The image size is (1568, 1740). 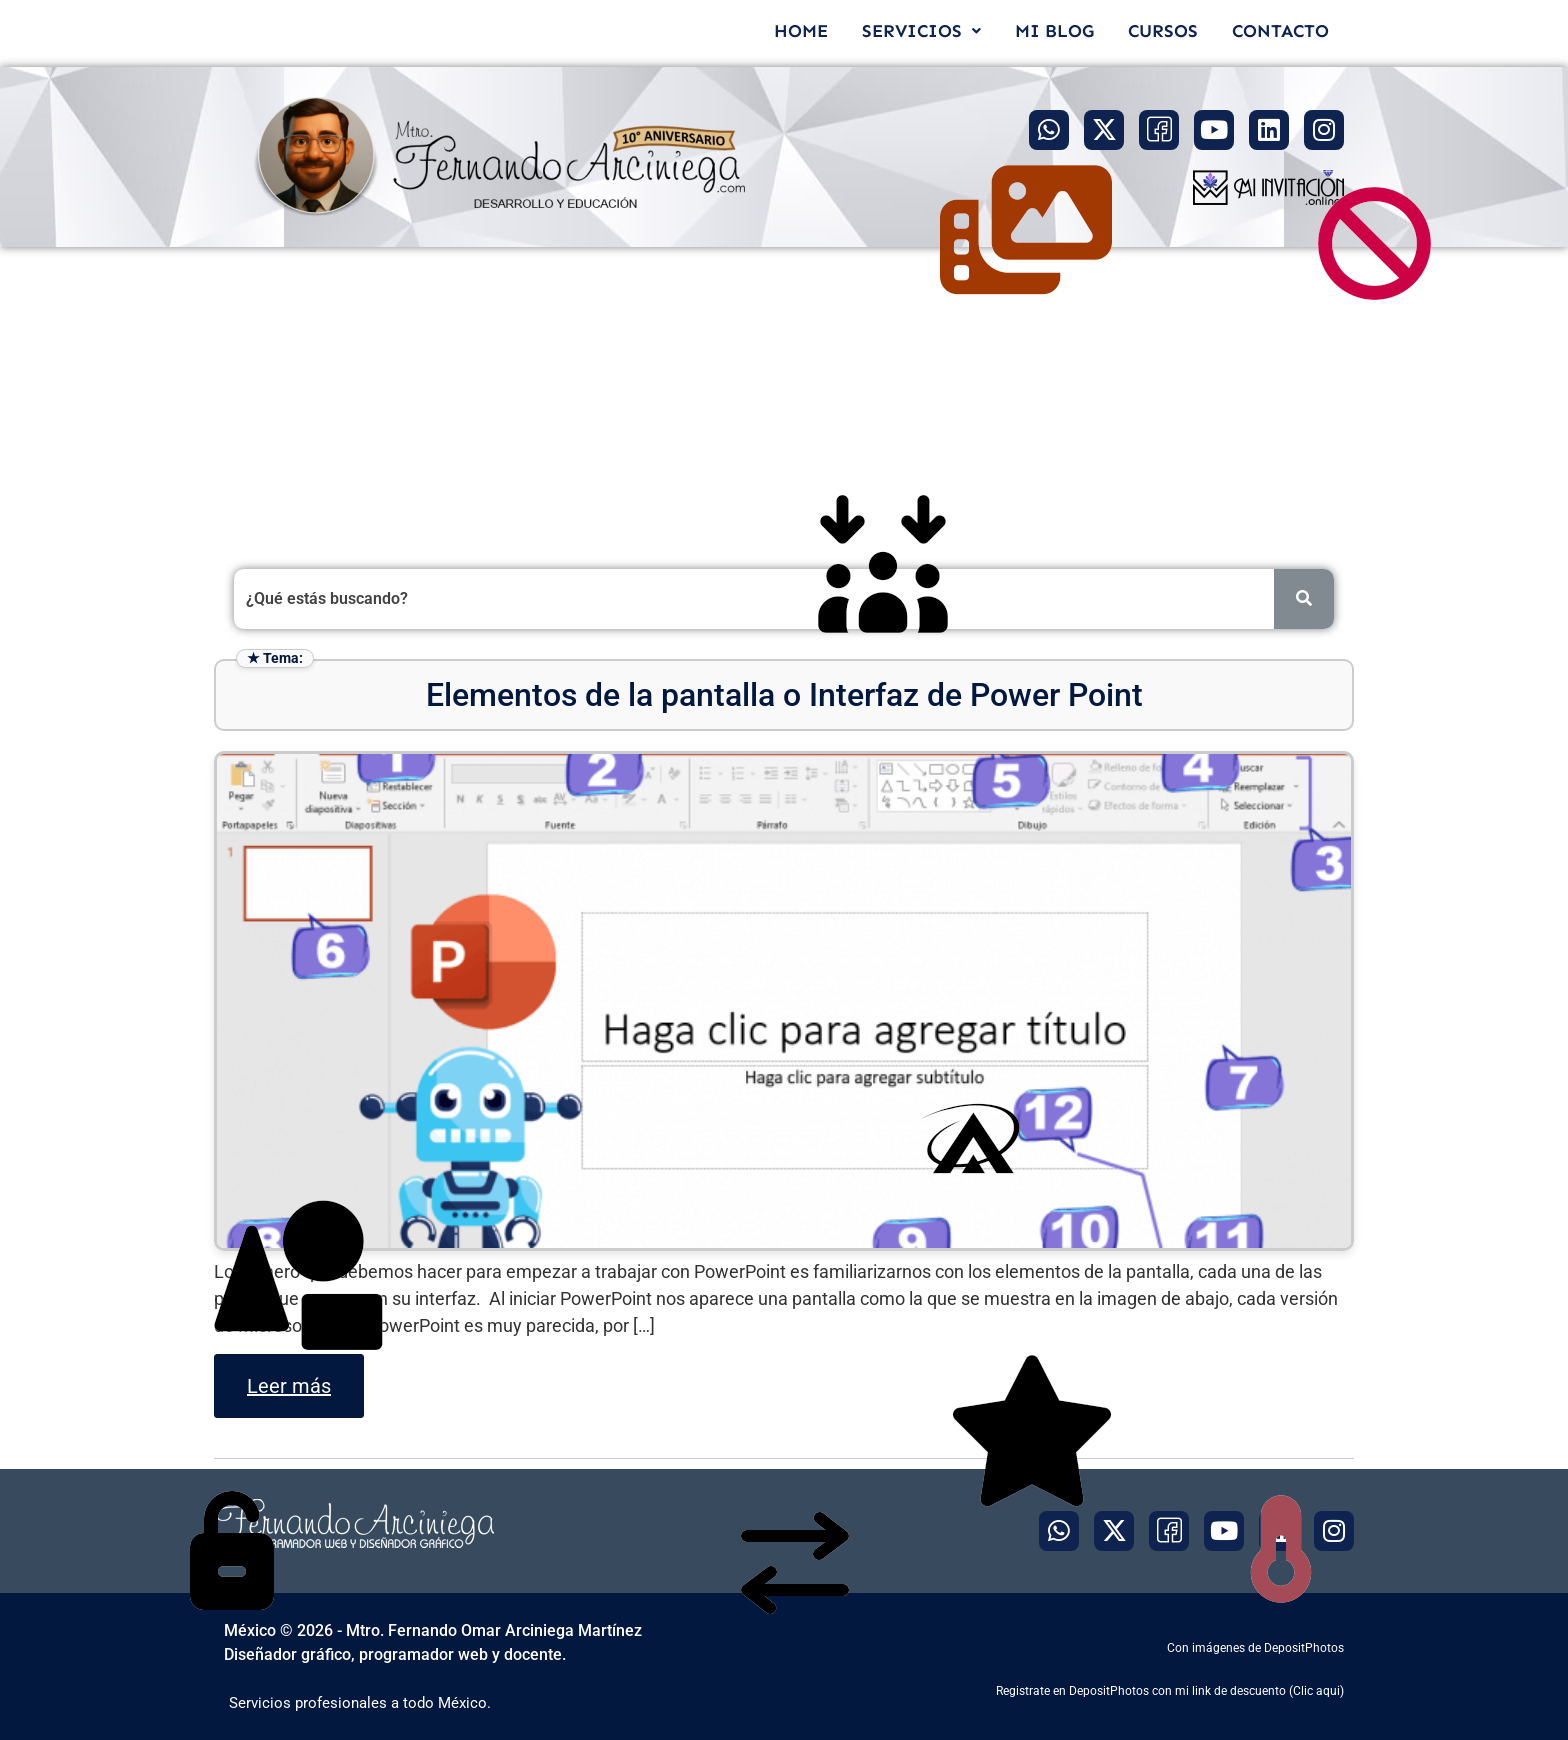 I want to click on asymmetrik company logo, so click(x=970, y=1138).